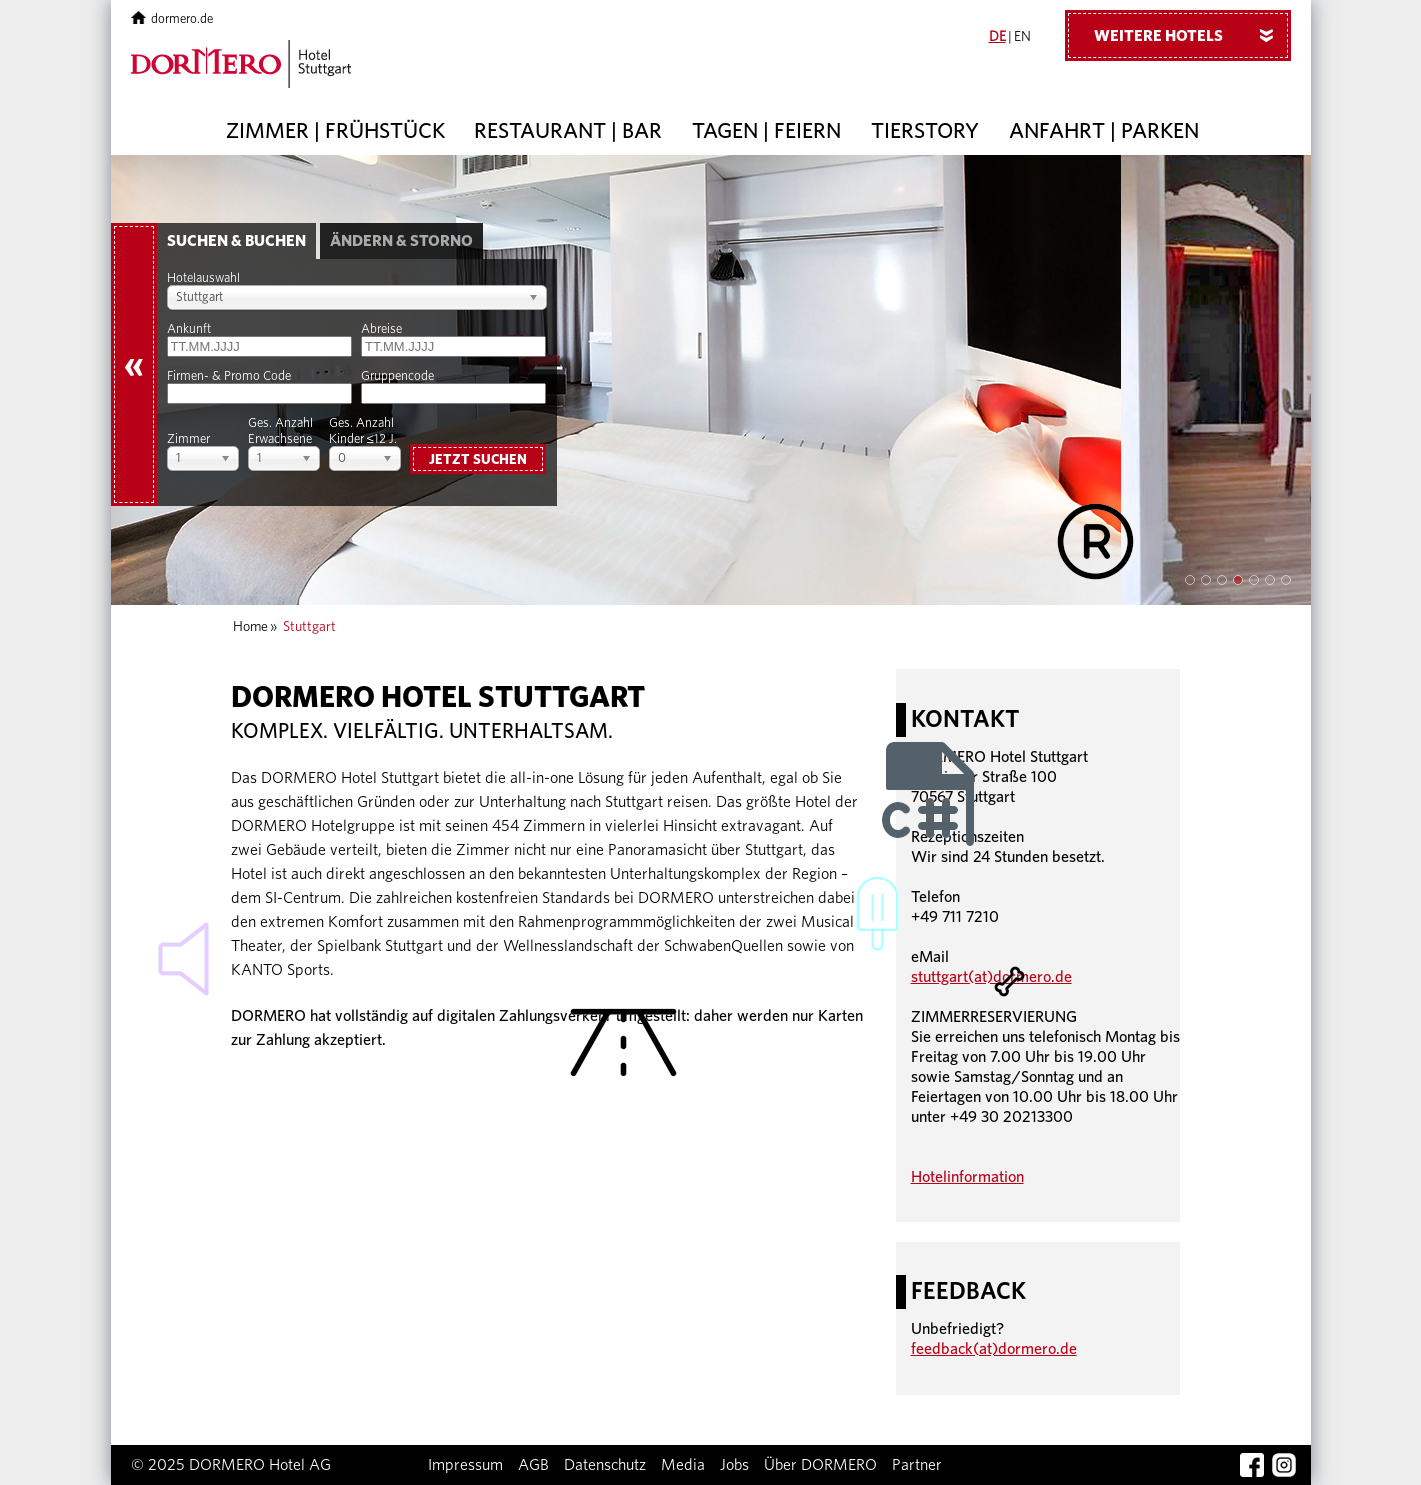 The height and width of the screenshot is (1485, 1421). Describe the element at coordinates (930, 794) in the screenshot. I see `open a C# source code file` at that location.